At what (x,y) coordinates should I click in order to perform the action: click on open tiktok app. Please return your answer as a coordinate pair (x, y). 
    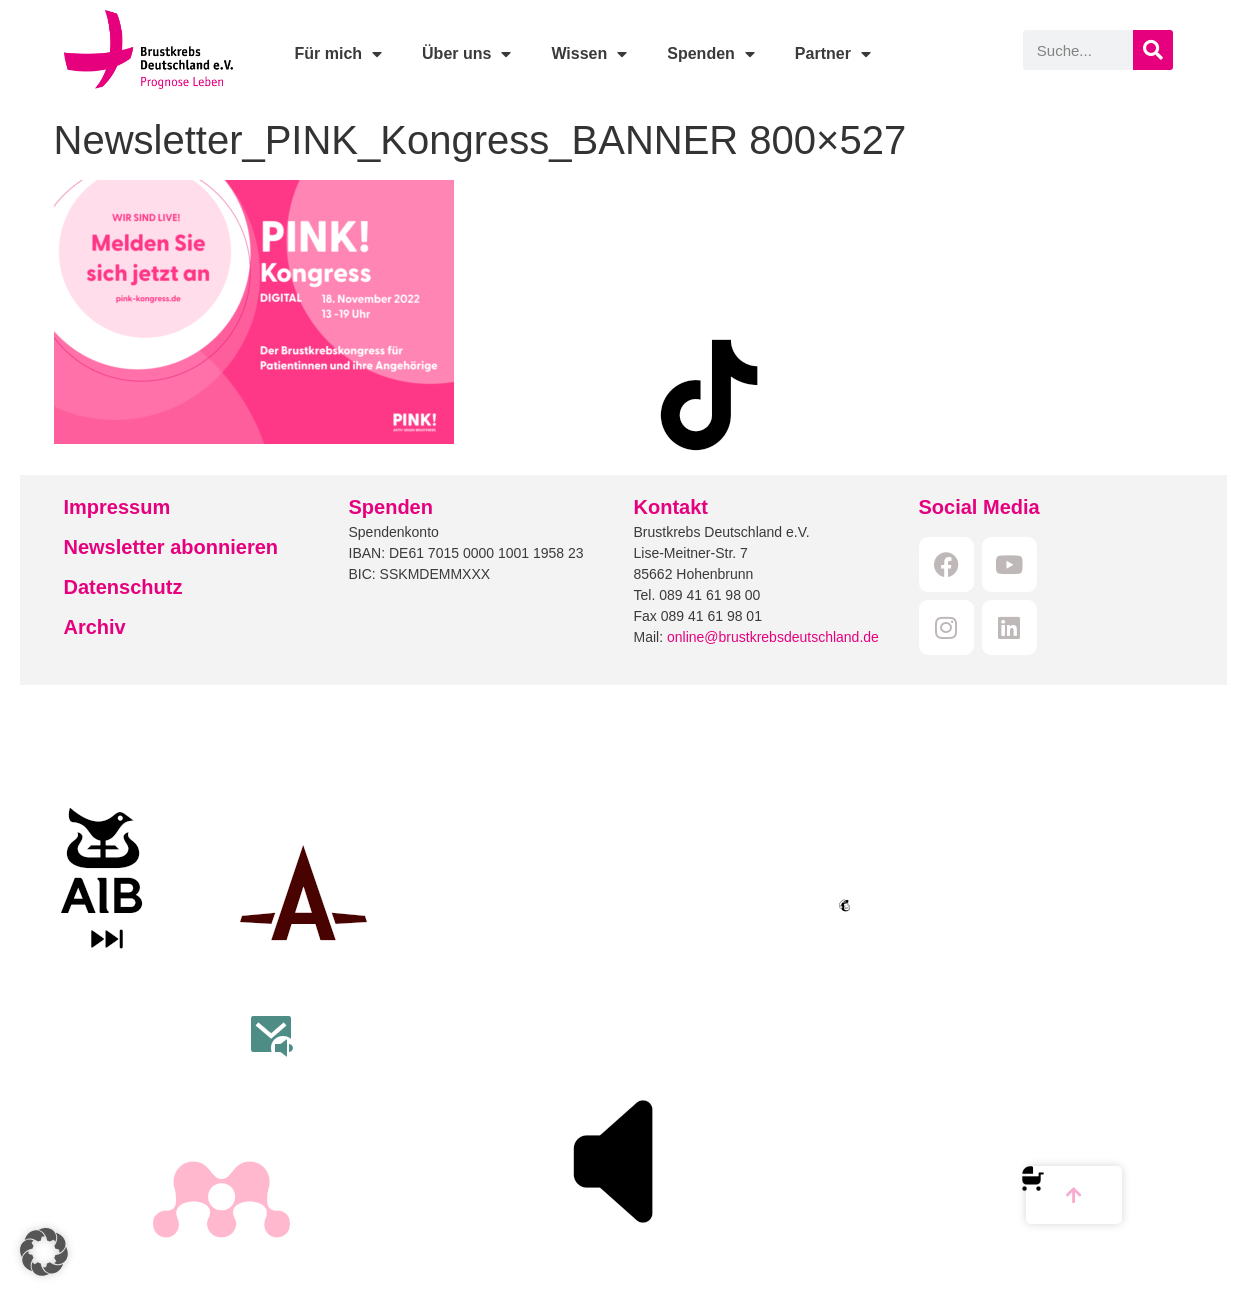
    Looking at the image, I should click on (709, 395).